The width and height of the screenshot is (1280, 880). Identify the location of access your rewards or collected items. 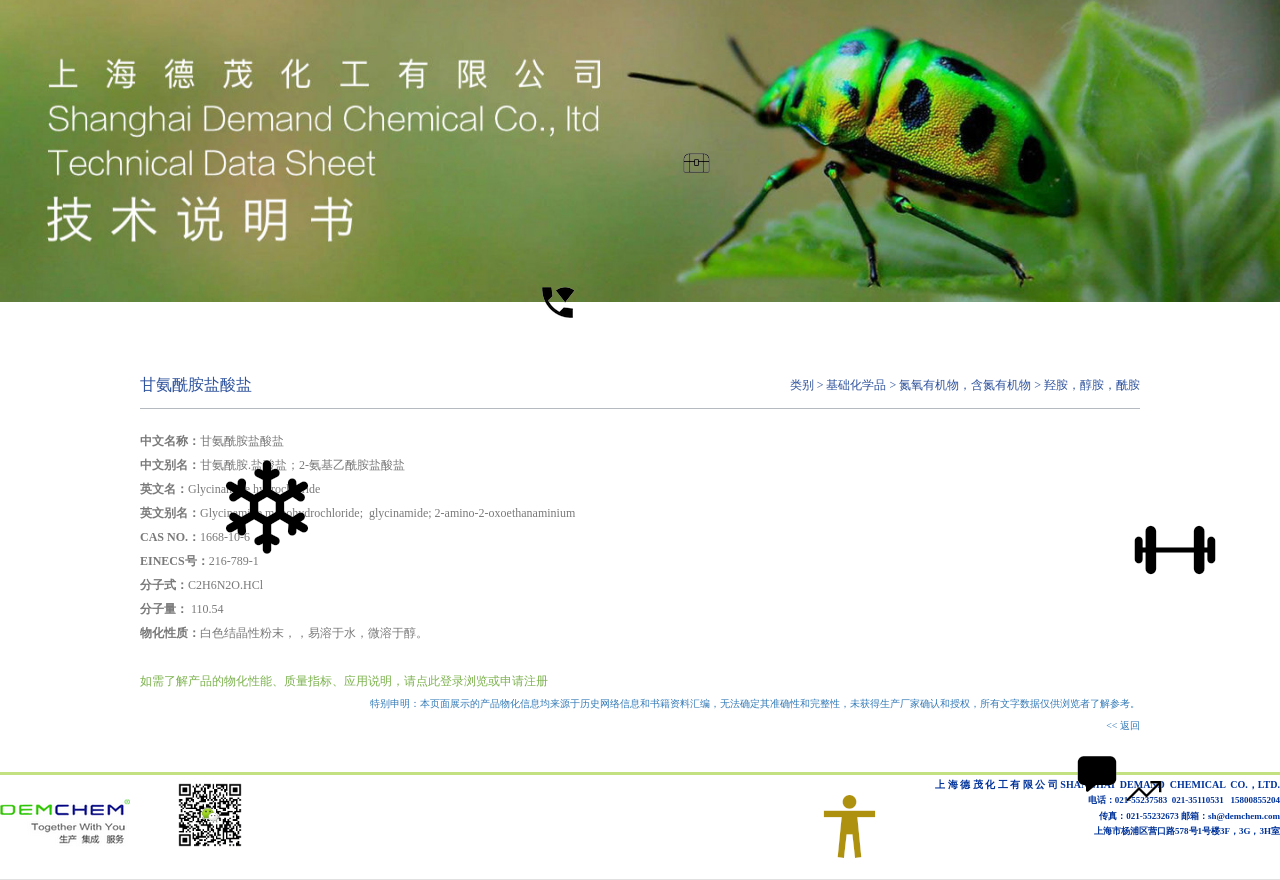
(696, 163).